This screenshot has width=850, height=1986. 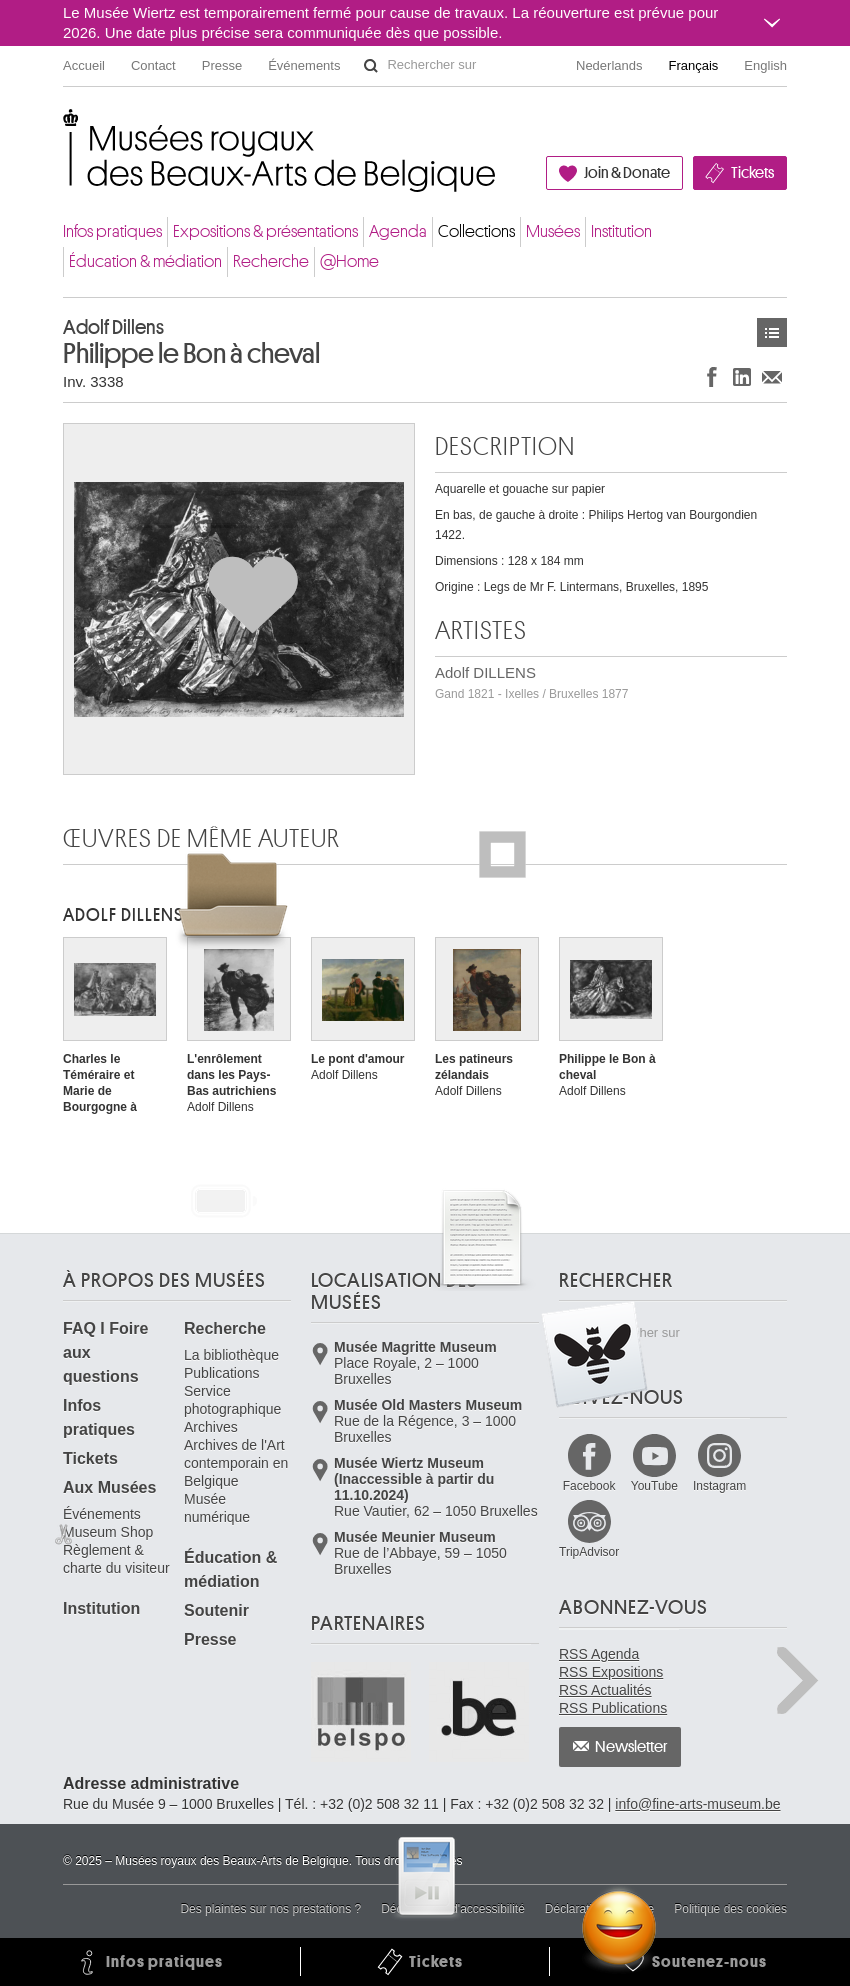 What do you see at coordinates (619, 1931) in the screenshot?
I see `express happiness or laughter in a message` at bounding box center [619, 1931].